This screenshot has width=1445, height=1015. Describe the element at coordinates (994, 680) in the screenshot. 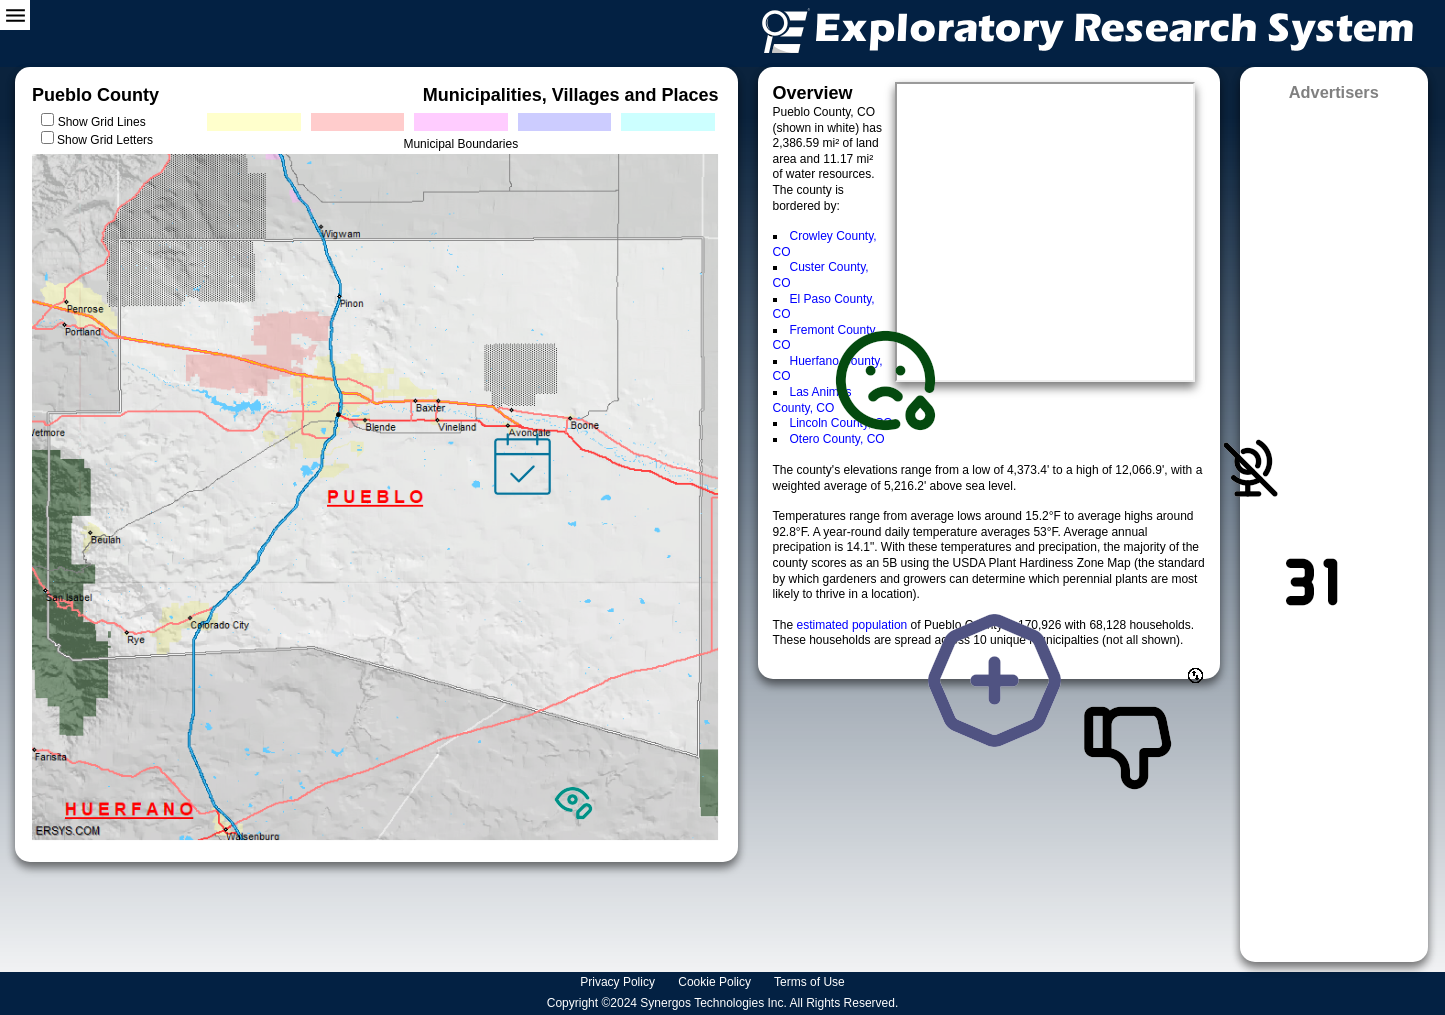

I see `add a new item or element` at that location.